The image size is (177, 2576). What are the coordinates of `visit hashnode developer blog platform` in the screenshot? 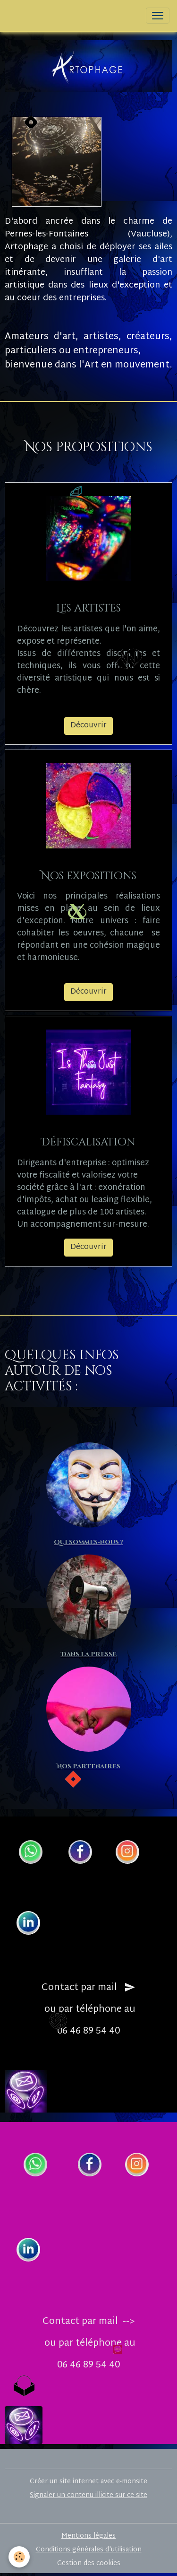 It's located at (31, 122).